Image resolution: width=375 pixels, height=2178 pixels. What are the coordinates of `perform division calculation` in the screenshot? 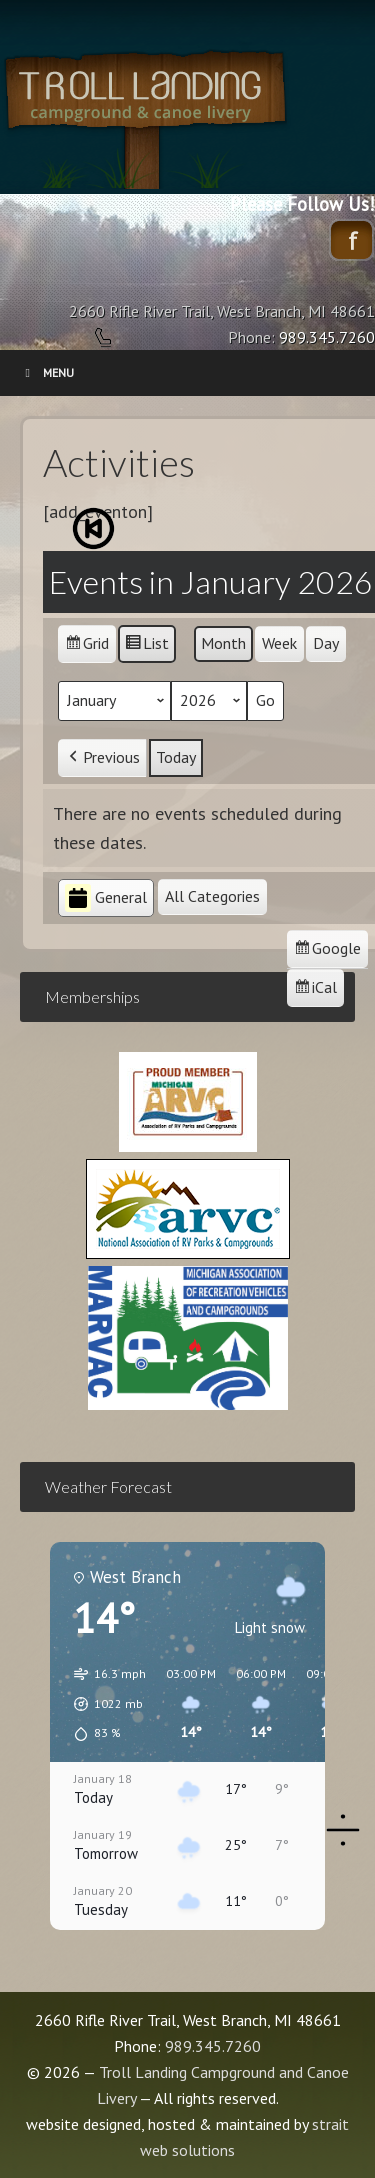 It's located at (343, 1830).